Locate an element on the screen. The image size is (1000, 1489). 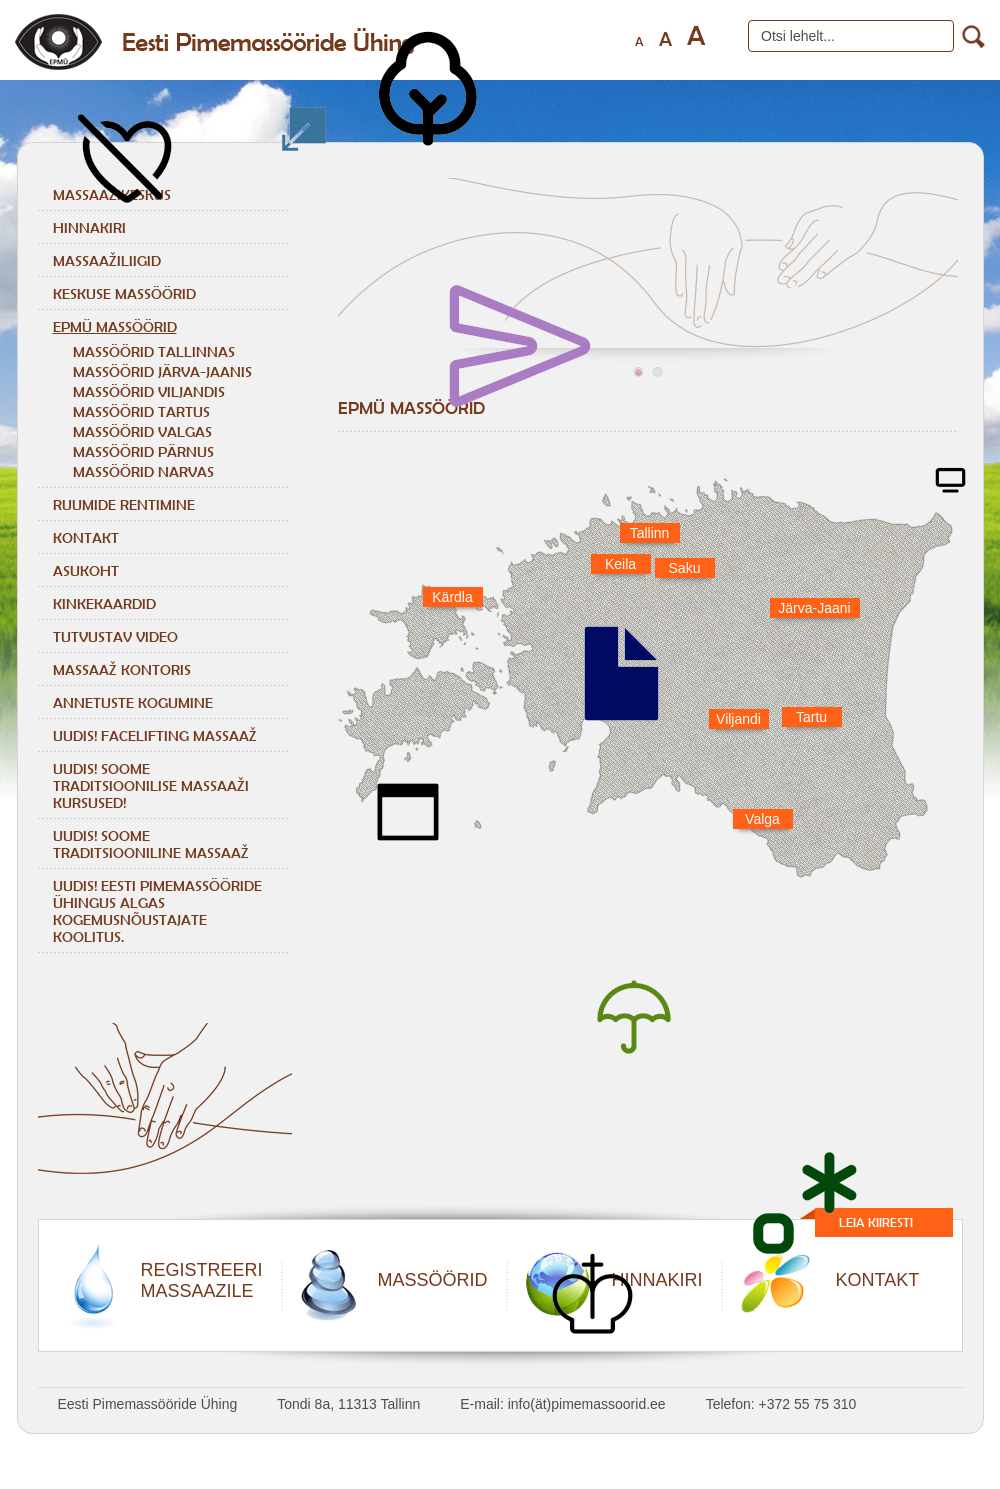
indicates premium or royal status is located at coordinates (592, 1299).